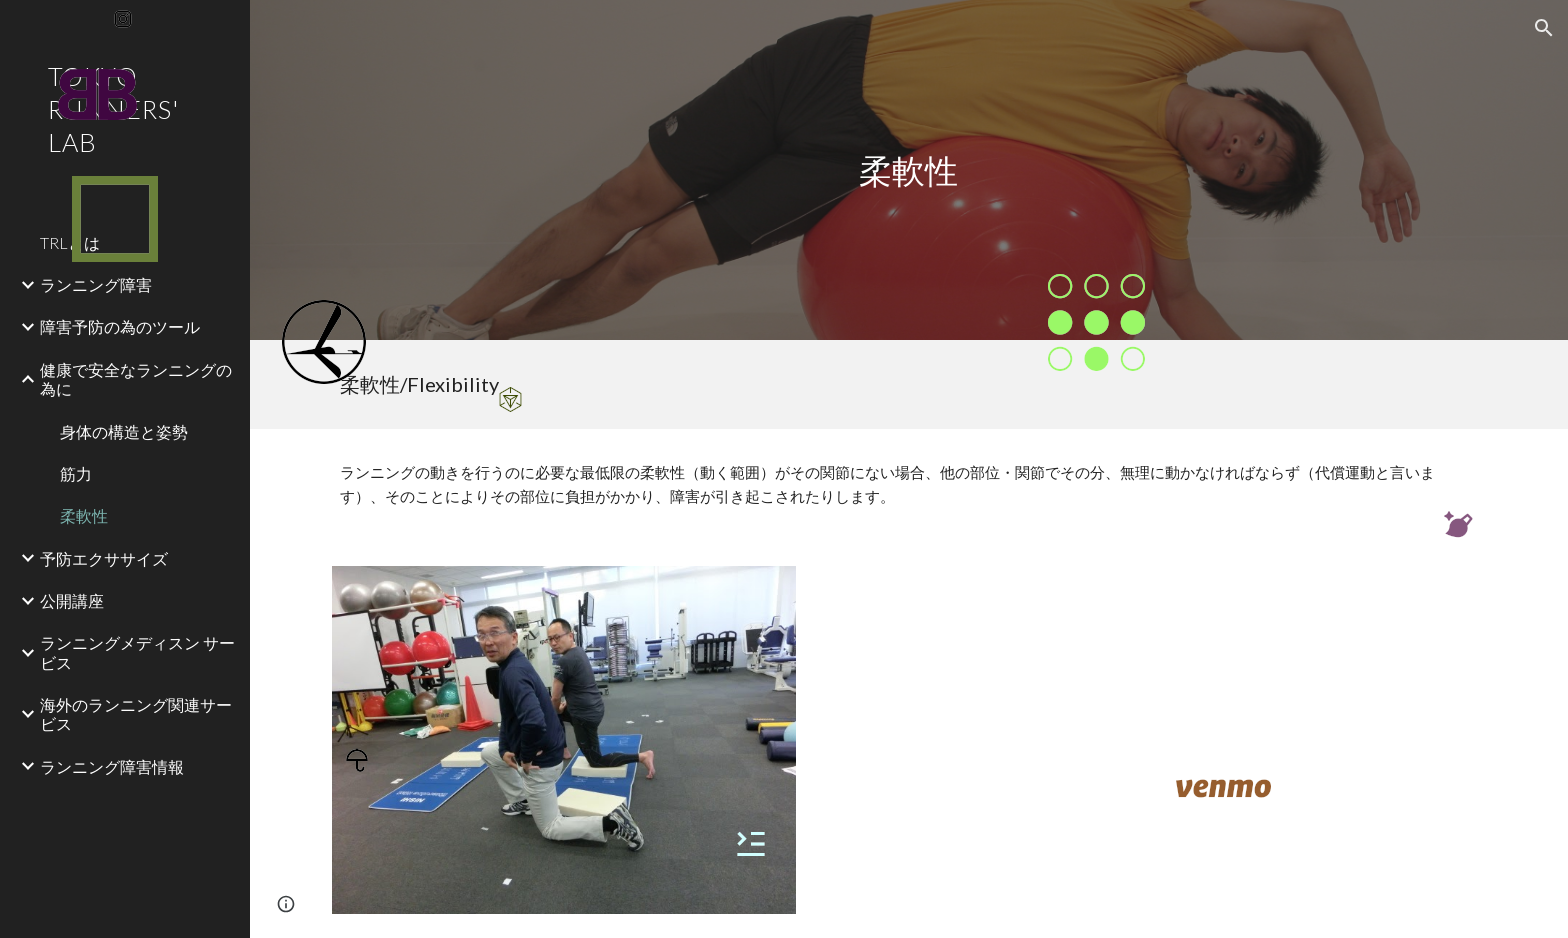 The height and width of the screenshot is (938, 1568). I want to click on view weather forecast or rain conditions, so click(357, 760).